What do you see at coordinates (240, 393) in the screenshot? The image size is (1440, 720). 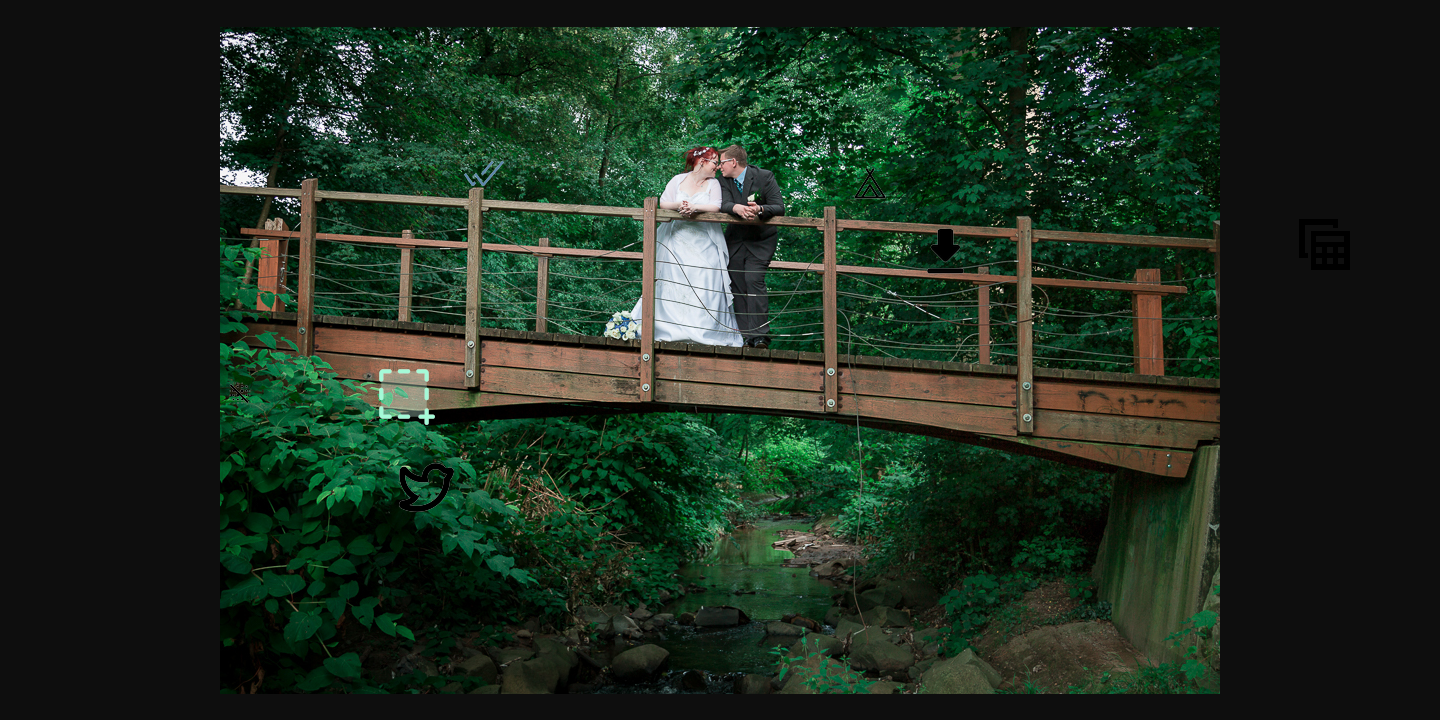 I see `disable blur effect` at bounding box center [240, 393].